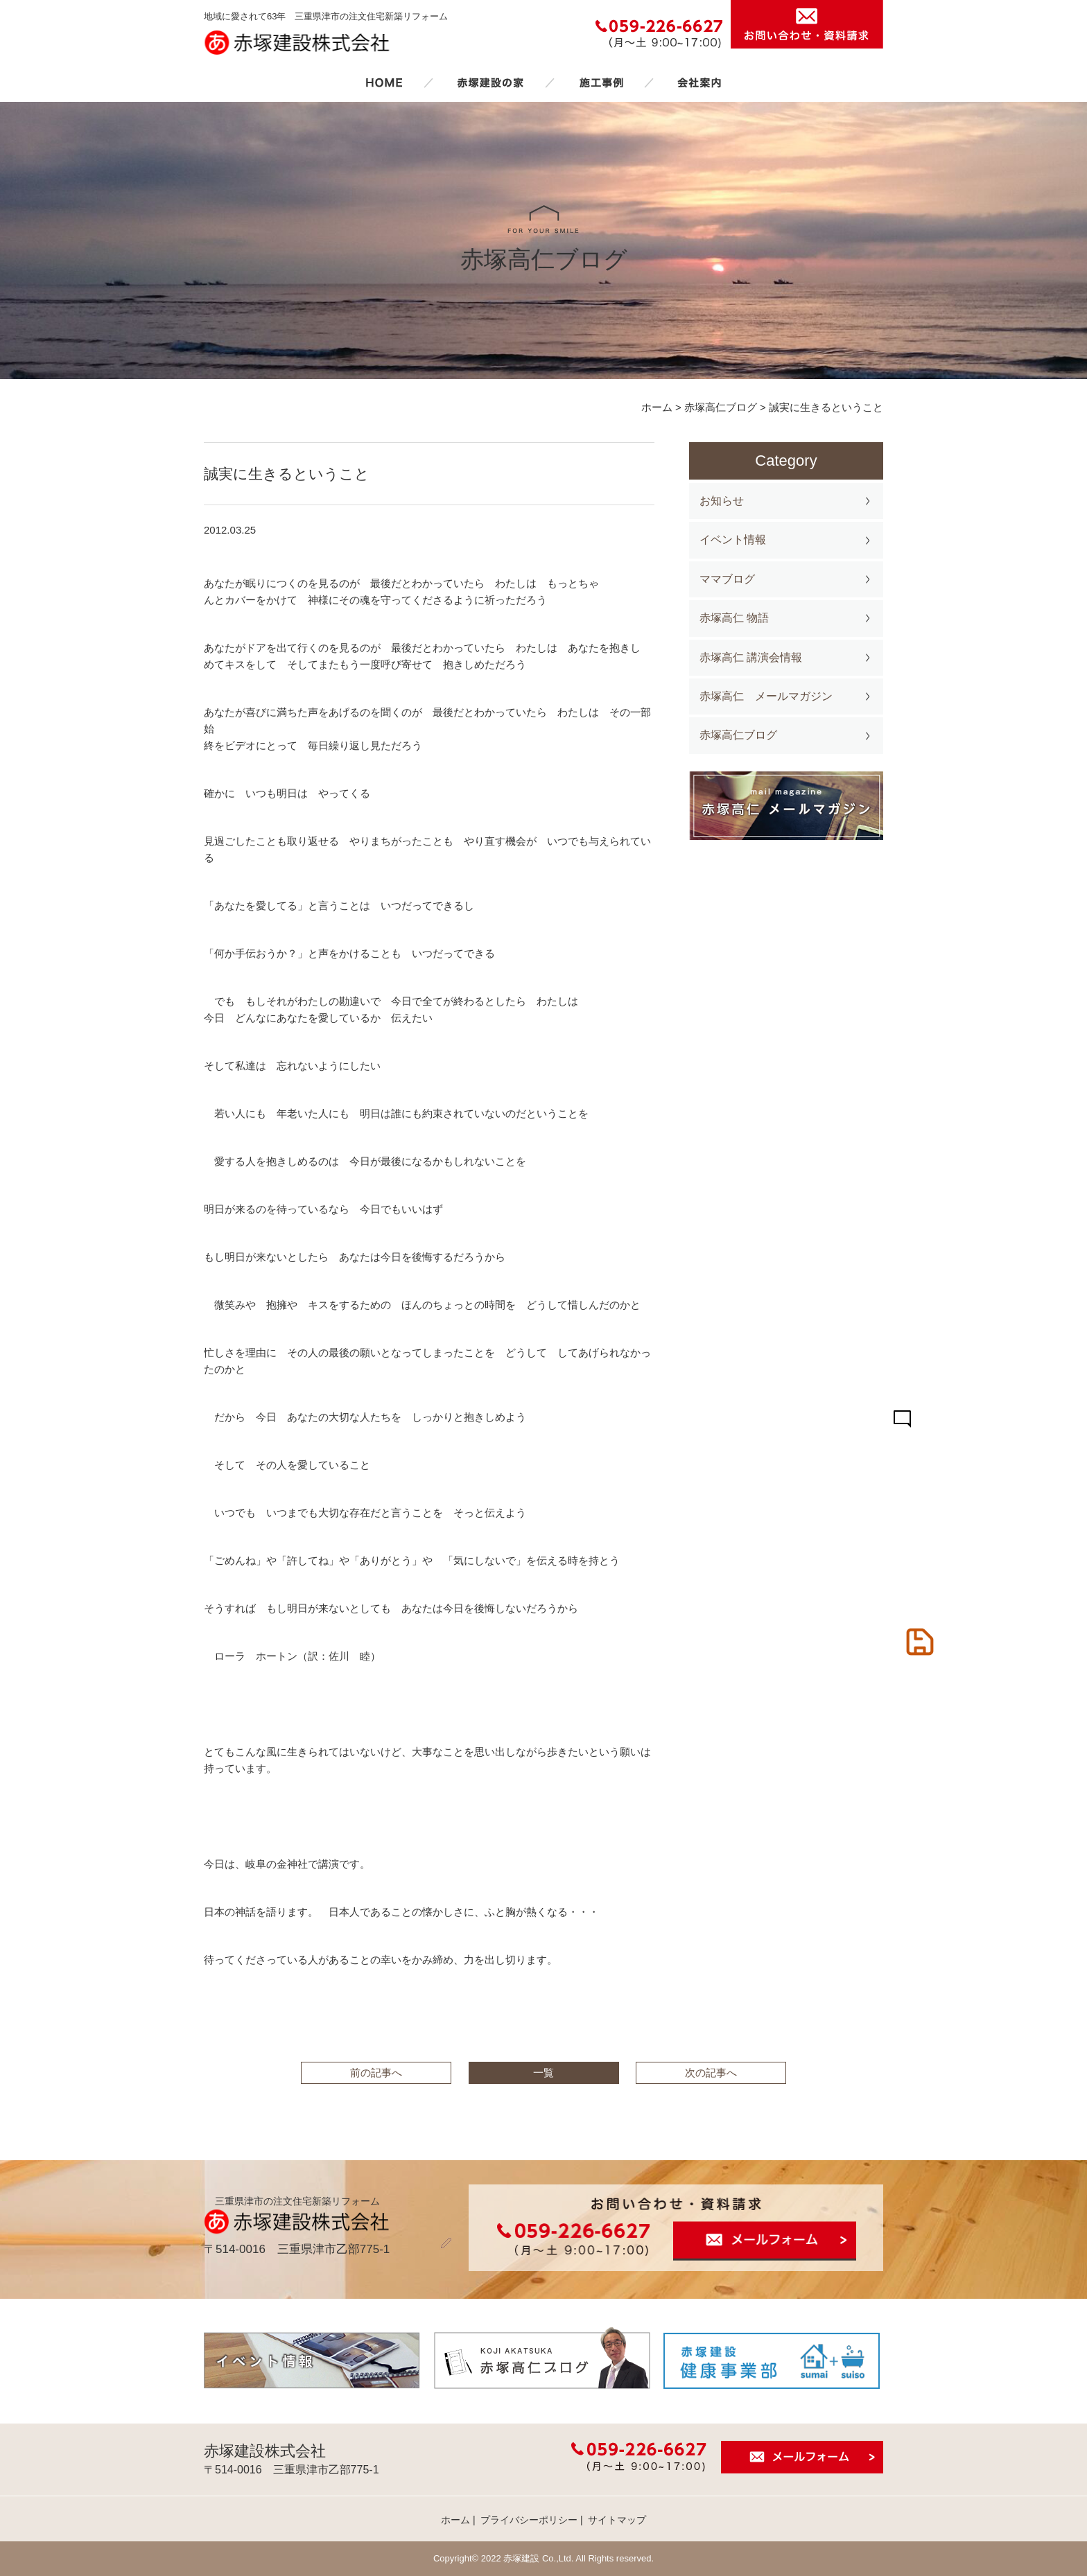 Image resolution: width=1087 pixels, height=2576 pixels. I want to click on save current file or document, so click(920, 1642).